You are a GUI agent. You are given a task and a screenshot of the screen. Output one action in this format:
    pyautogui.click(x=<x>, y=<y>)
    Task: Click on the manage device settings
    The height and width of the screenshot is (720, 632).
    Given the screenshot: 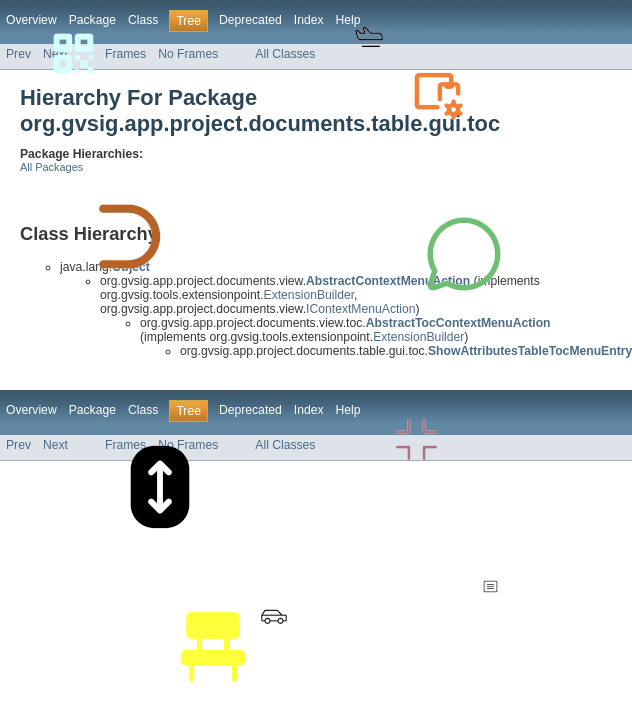 What is the action you would take?
    pyautogui.click(x=437, y=93)
    